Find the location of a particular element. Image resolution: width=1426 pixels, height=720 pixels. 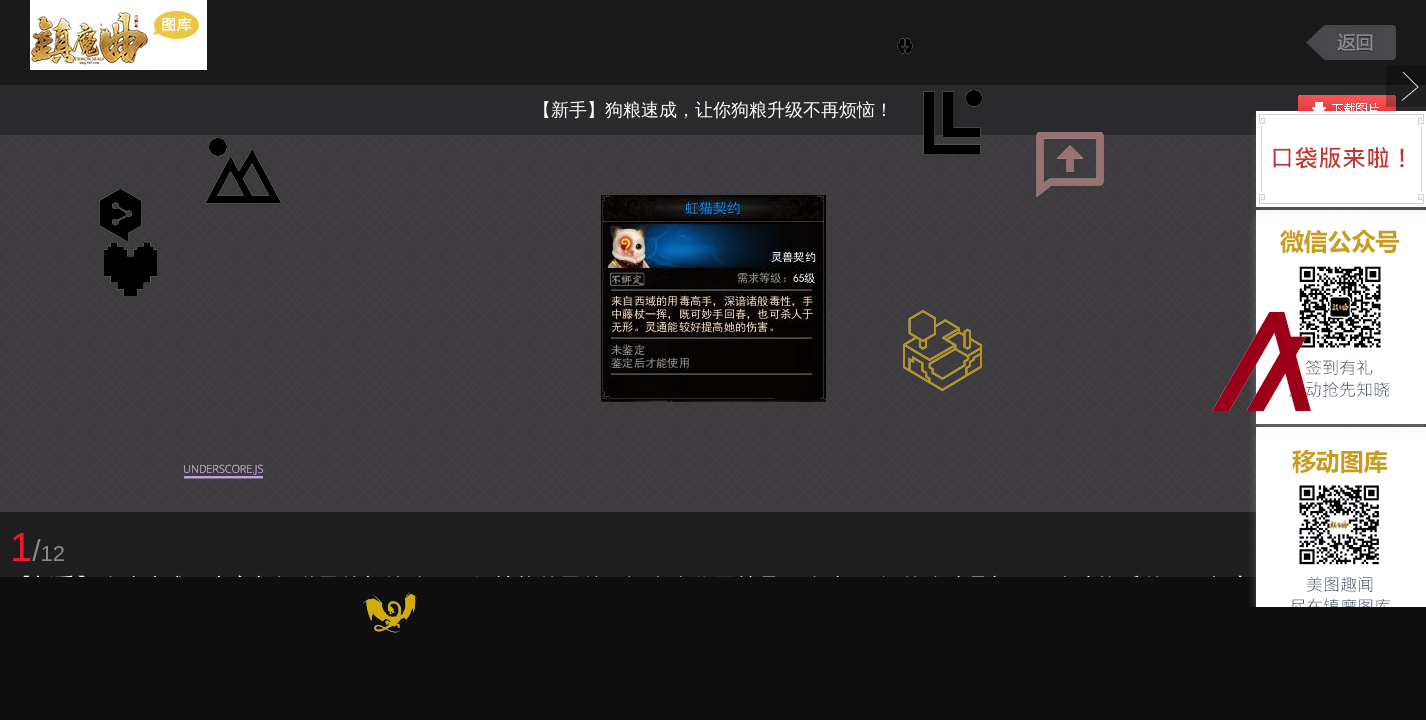

access AI or smart features is located at coordinates (905, 46).